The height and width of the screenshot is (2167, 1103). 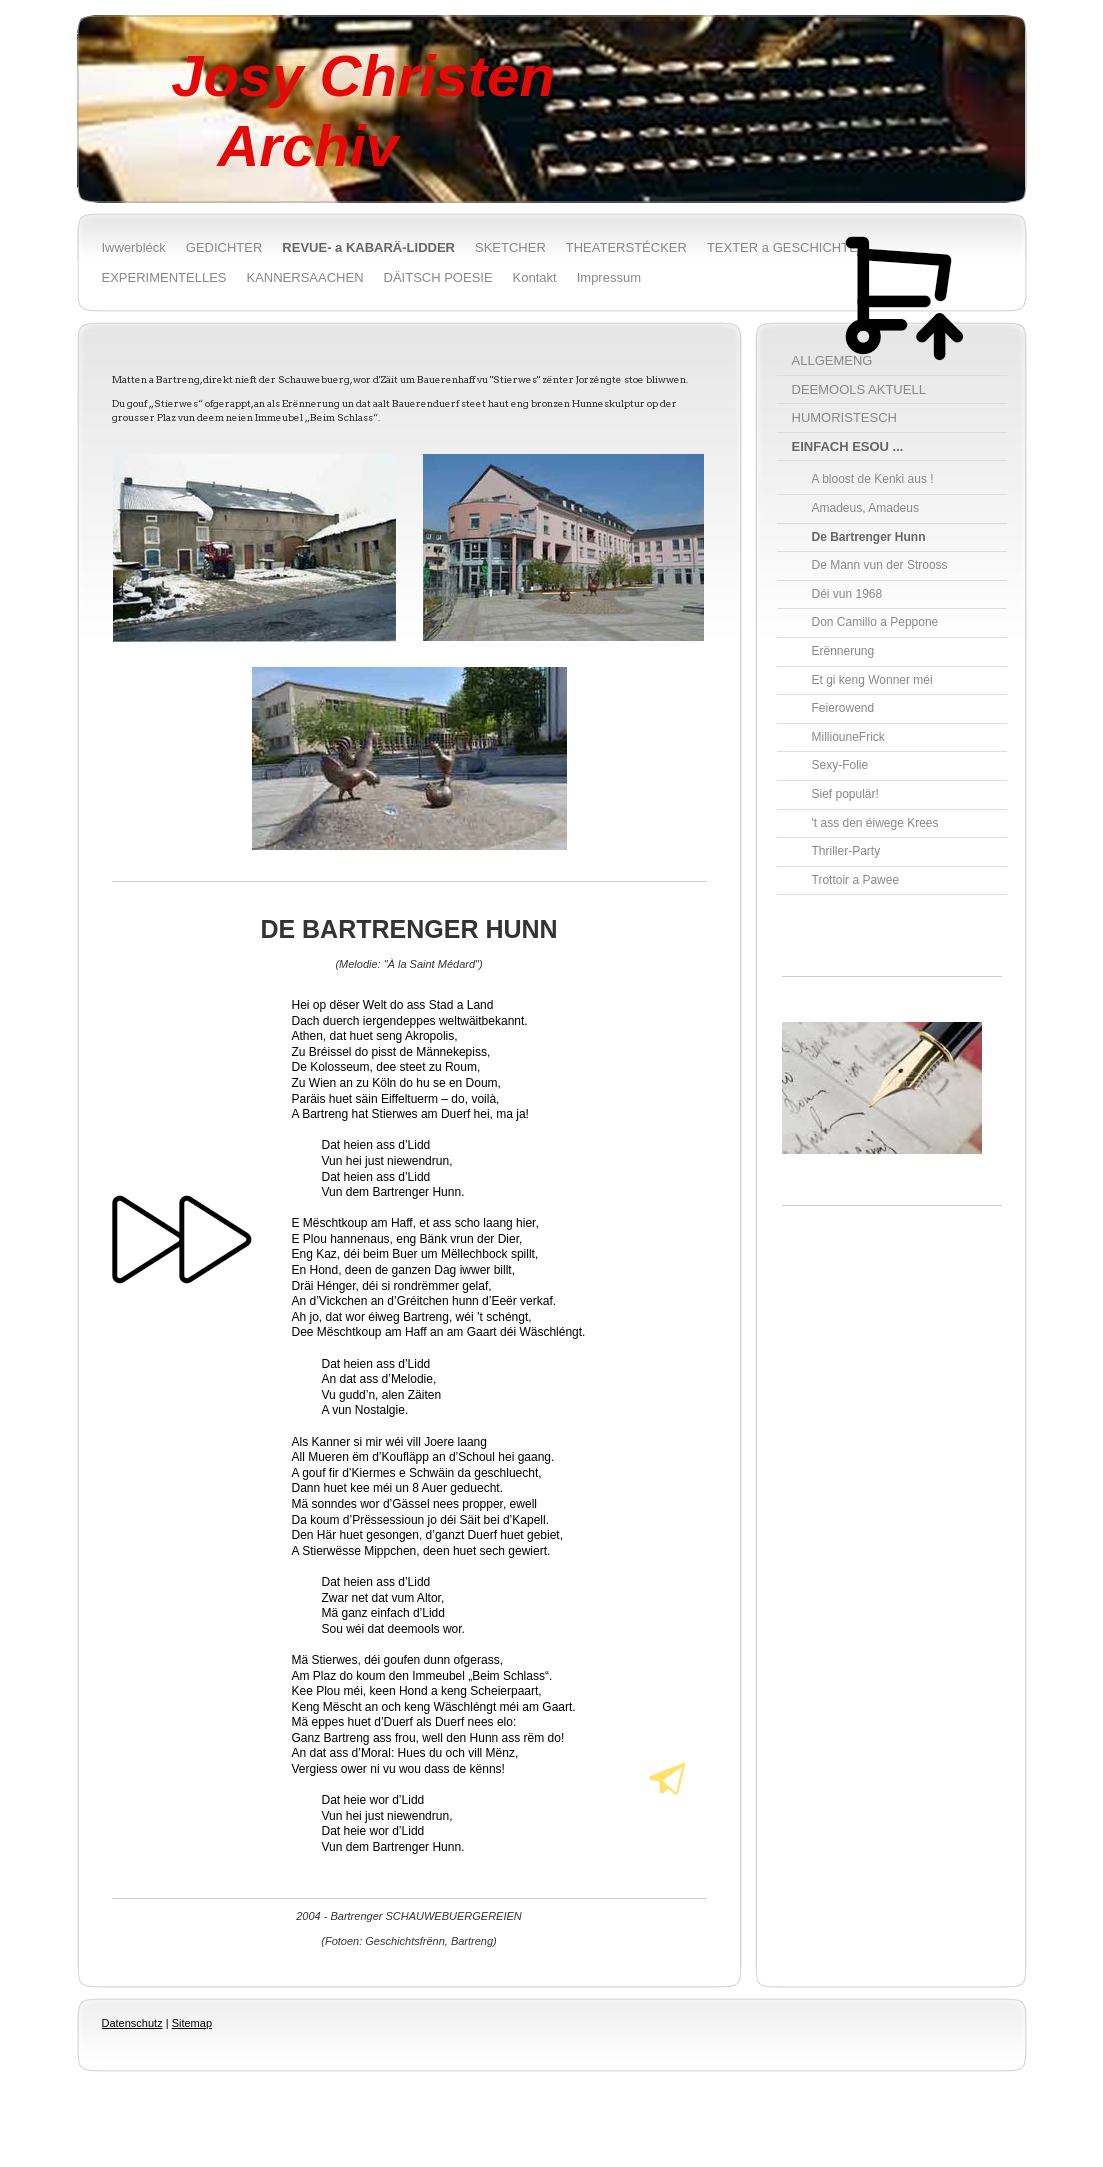 What do you see at coordinates (171, 1239) in the screenshot?
I see `skip forward in media playback` at bounding box center [171, 1239].